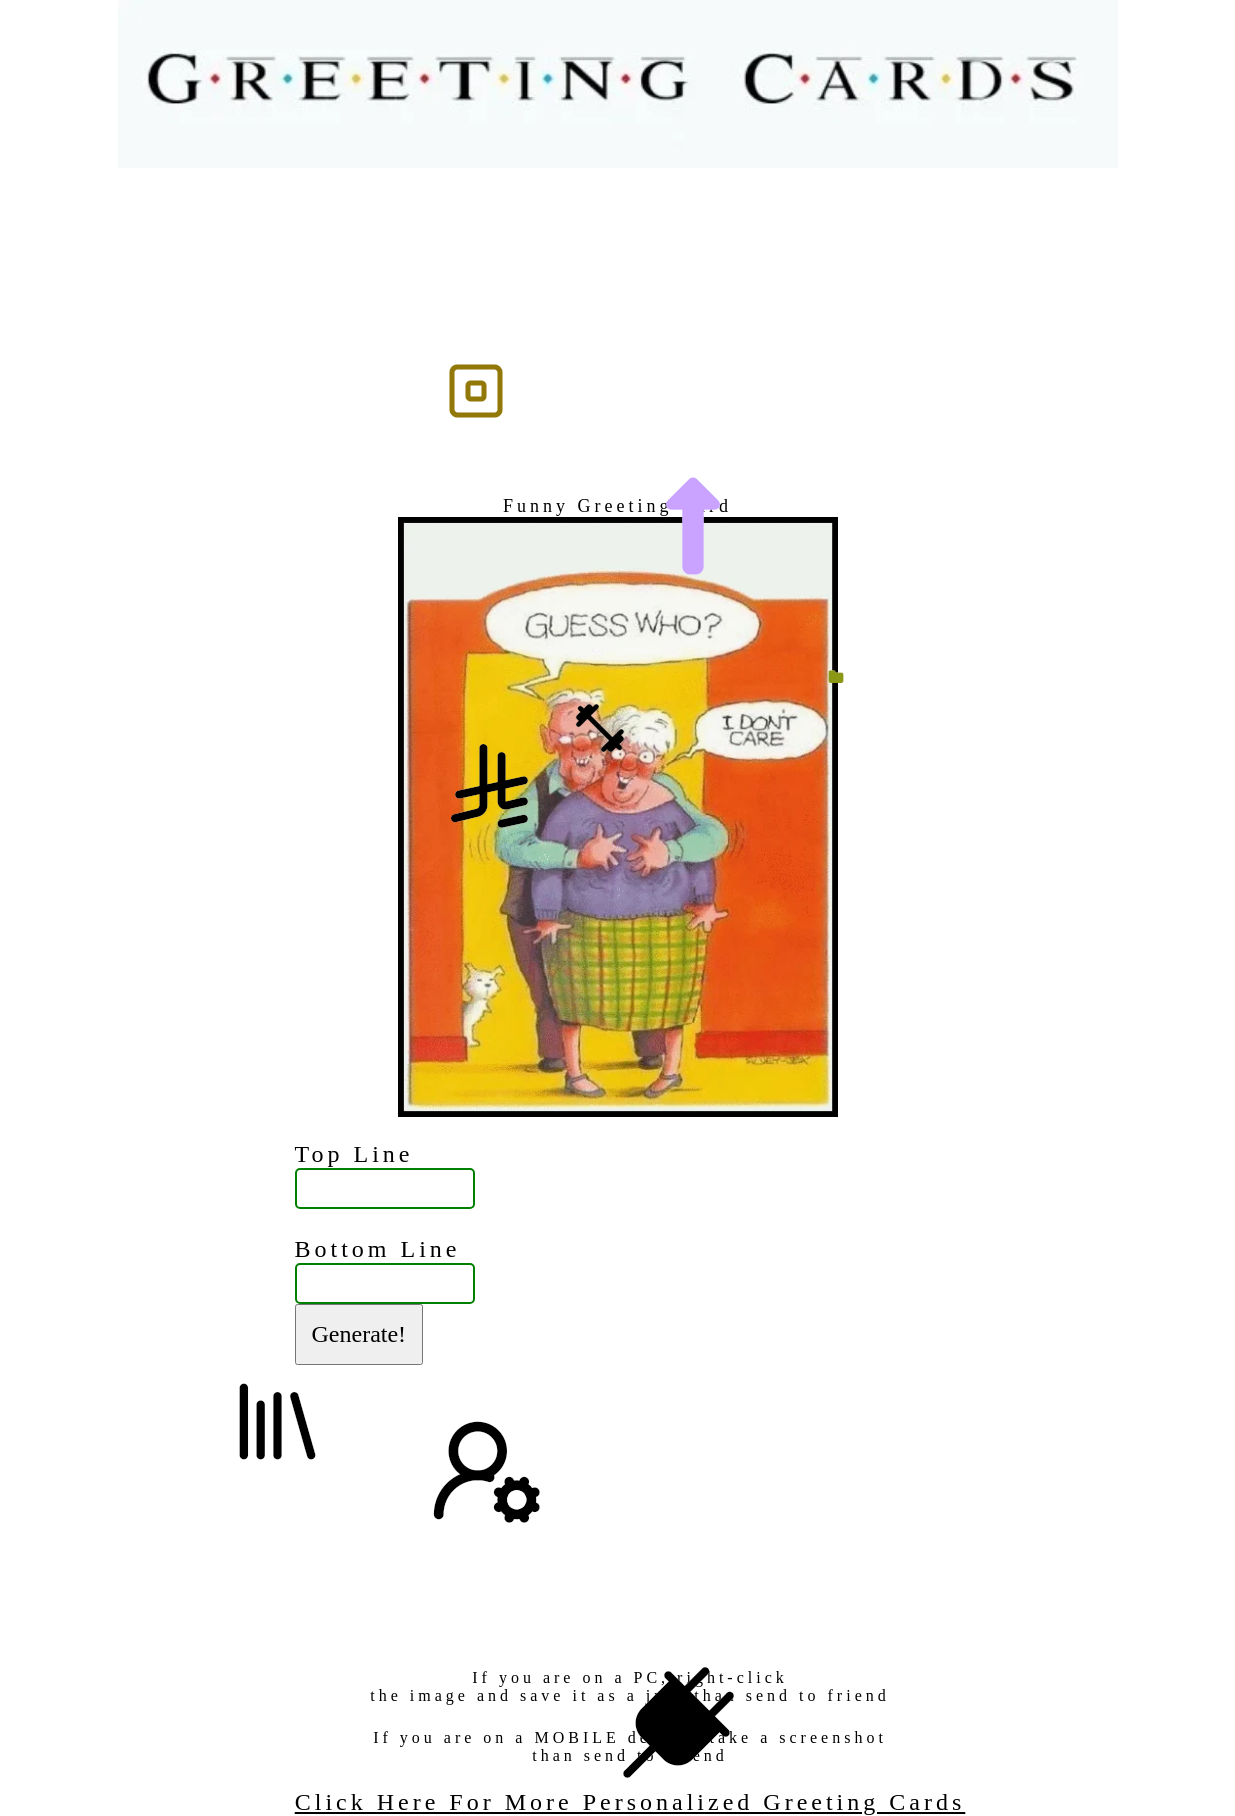 The image size is (1235, 1816). Describe the element at coordinates (487, 1470) in the screenshot. I see `access user account settings` at that location.